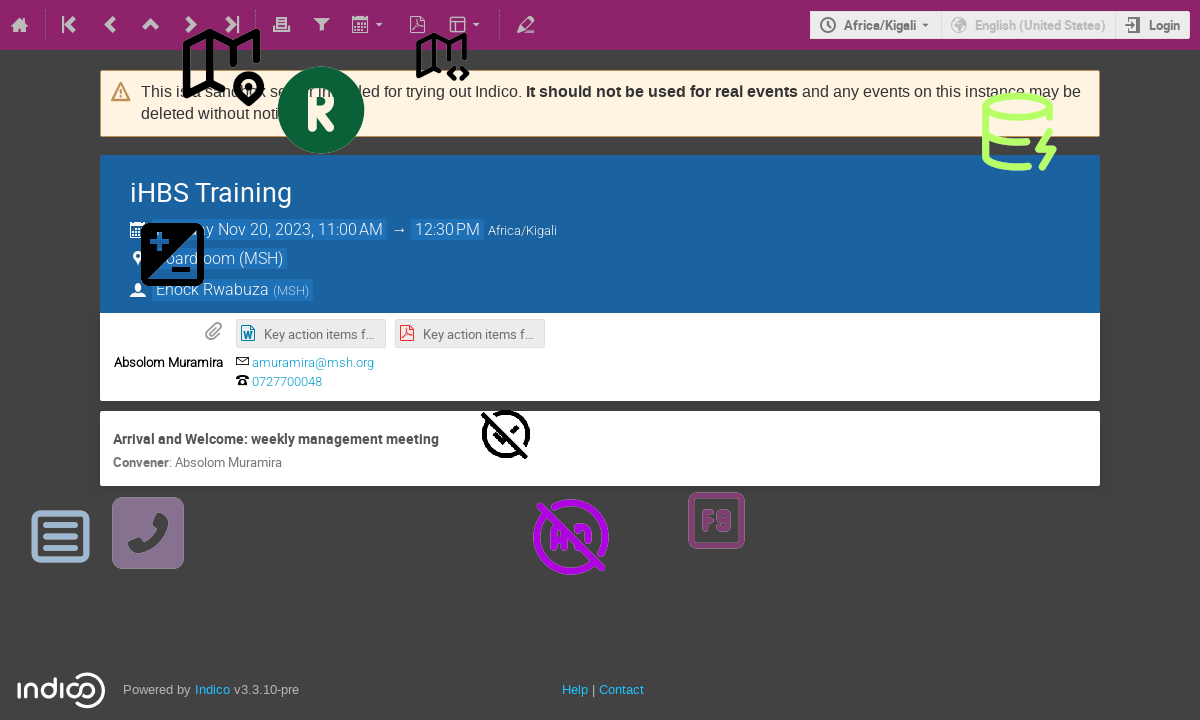 The image size is (1200, 720). I want to click on adjust camera ISO sensitivity settings, so click(172, 254).